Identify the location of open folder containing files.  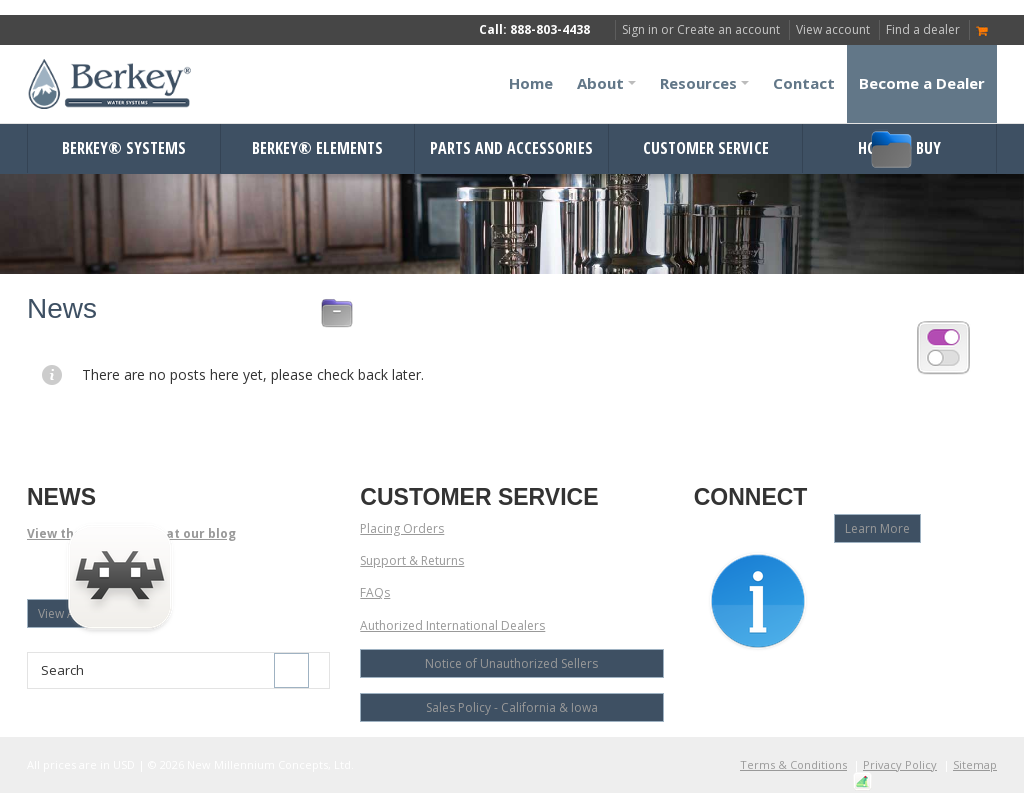
(891, 149).